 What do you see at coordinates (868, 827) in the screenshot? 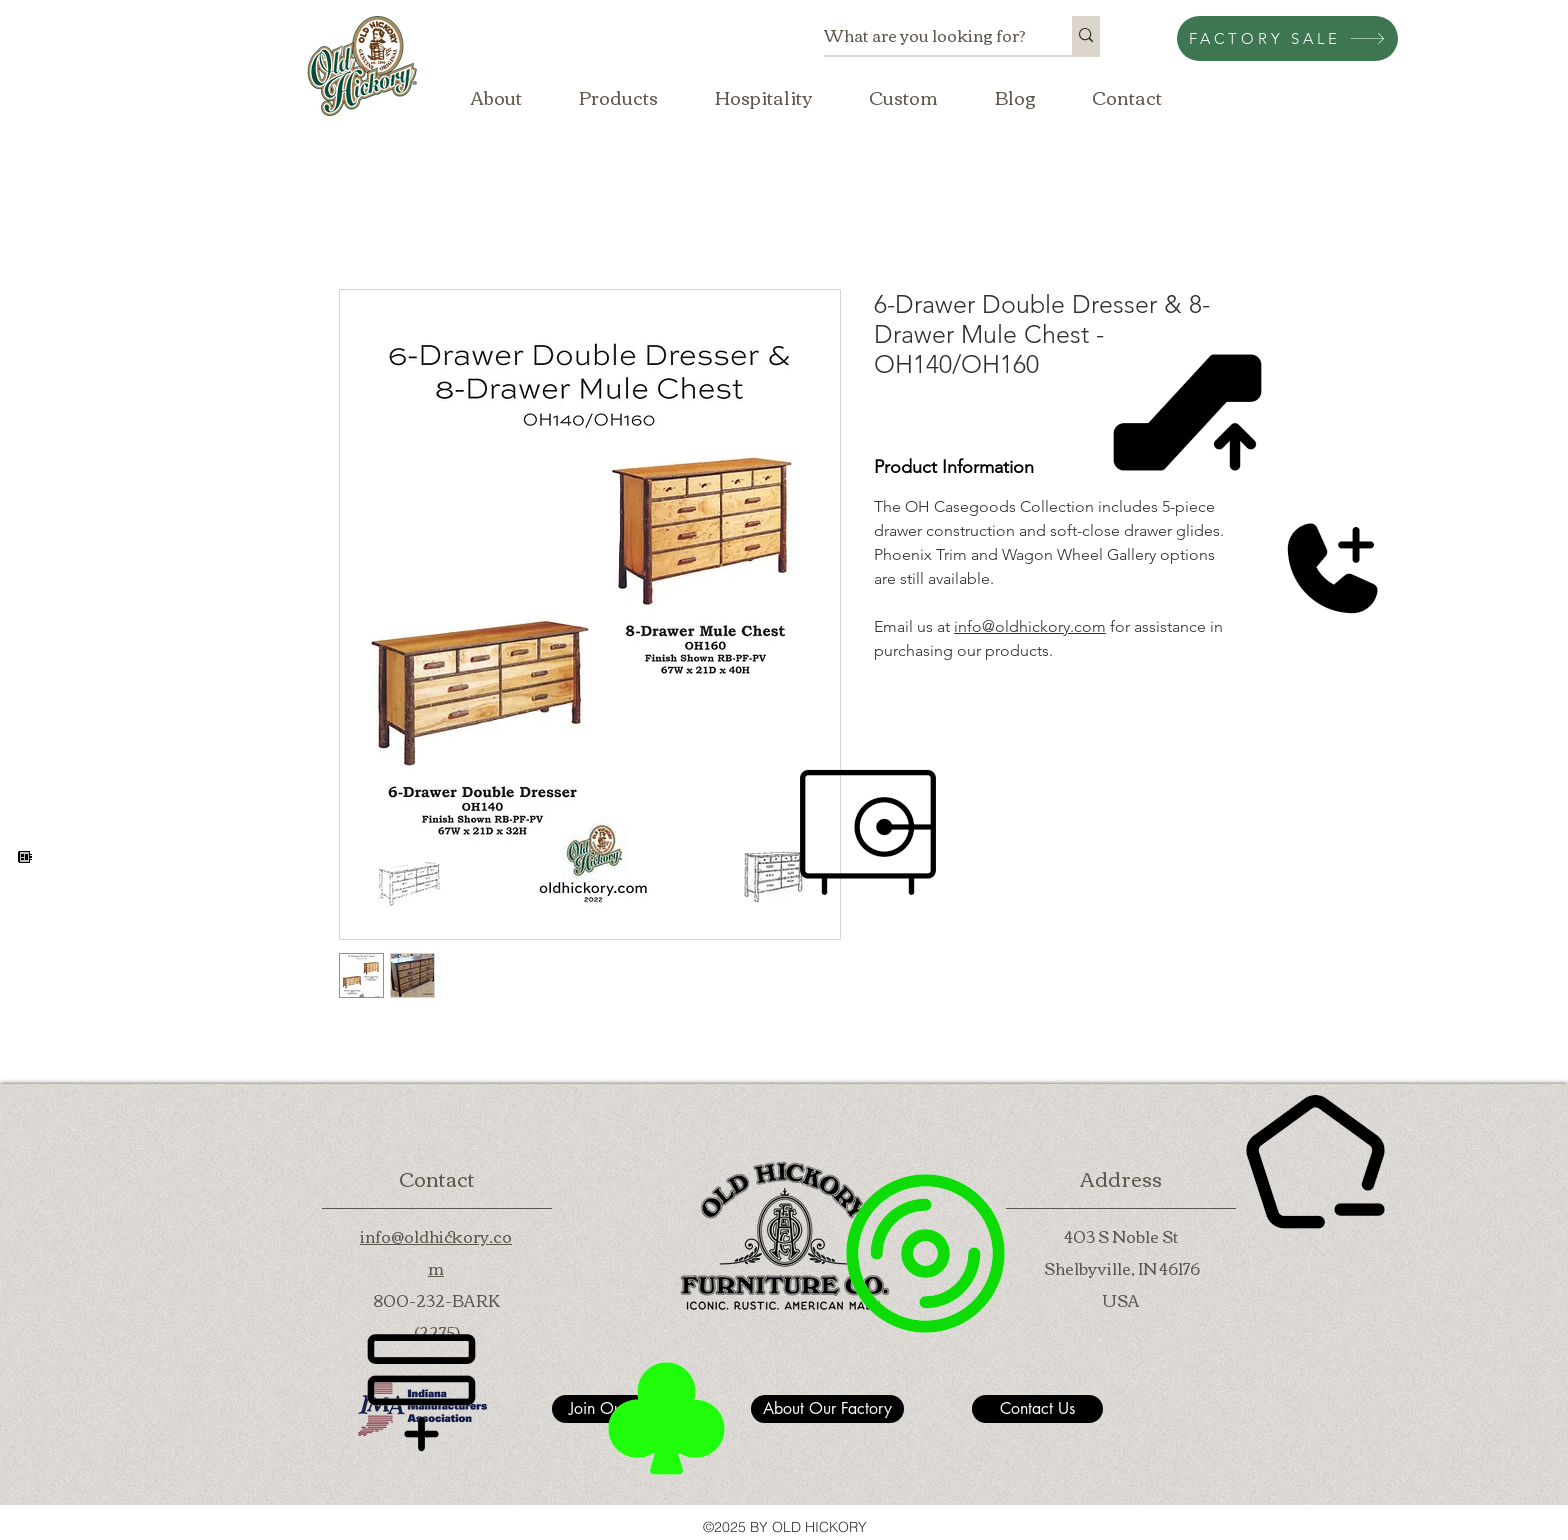
I see `access secure storage or vault` at bounding box center [868, 827].